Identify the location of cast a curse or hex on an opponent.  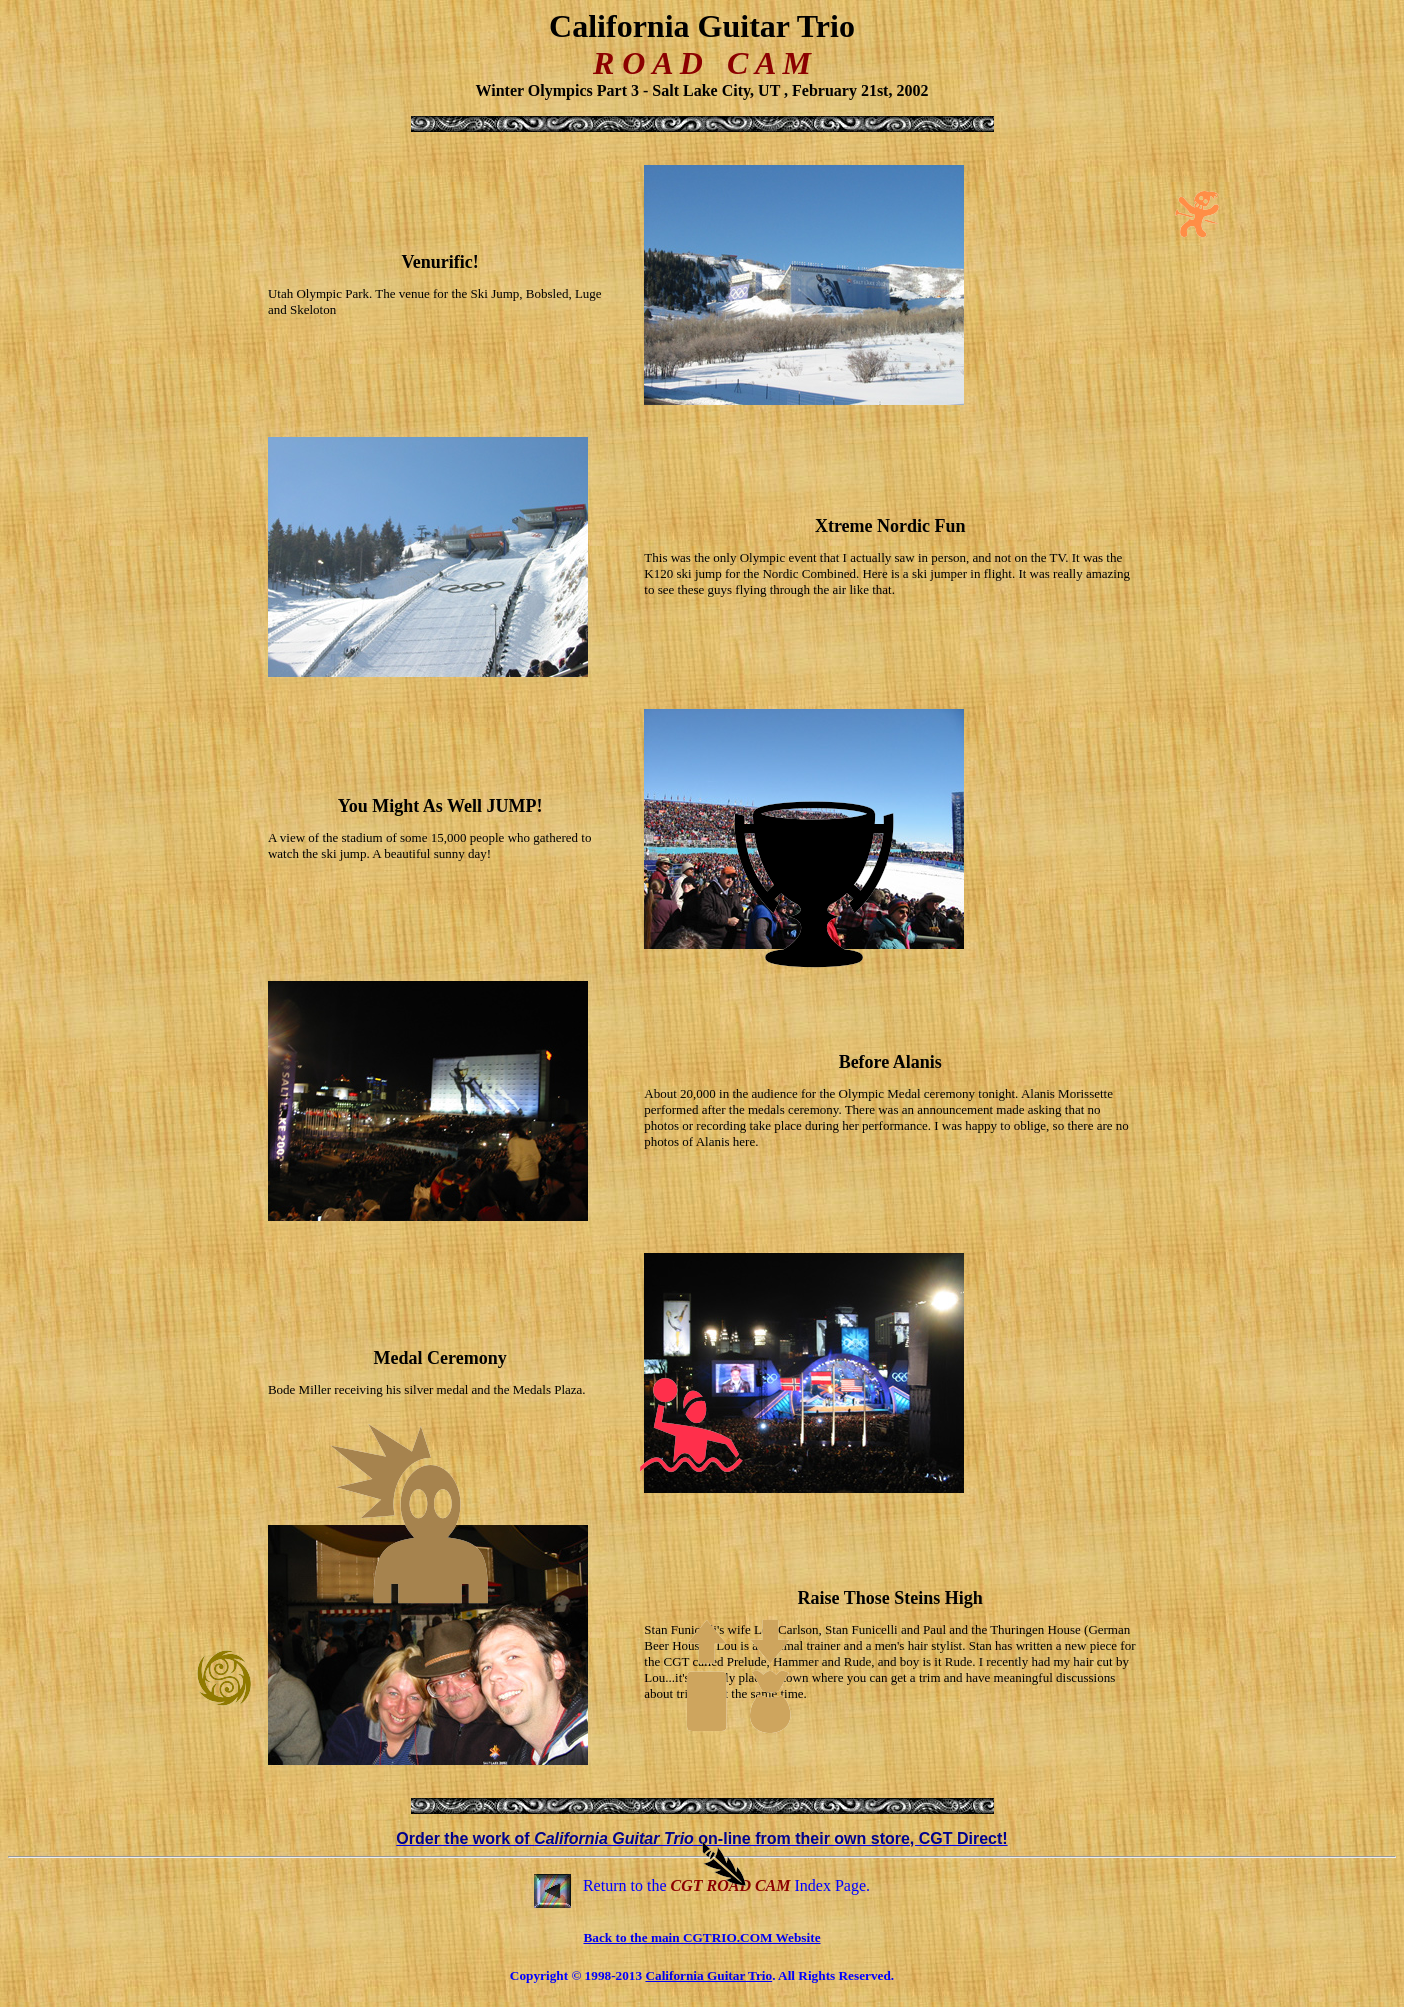
(1198, 214).